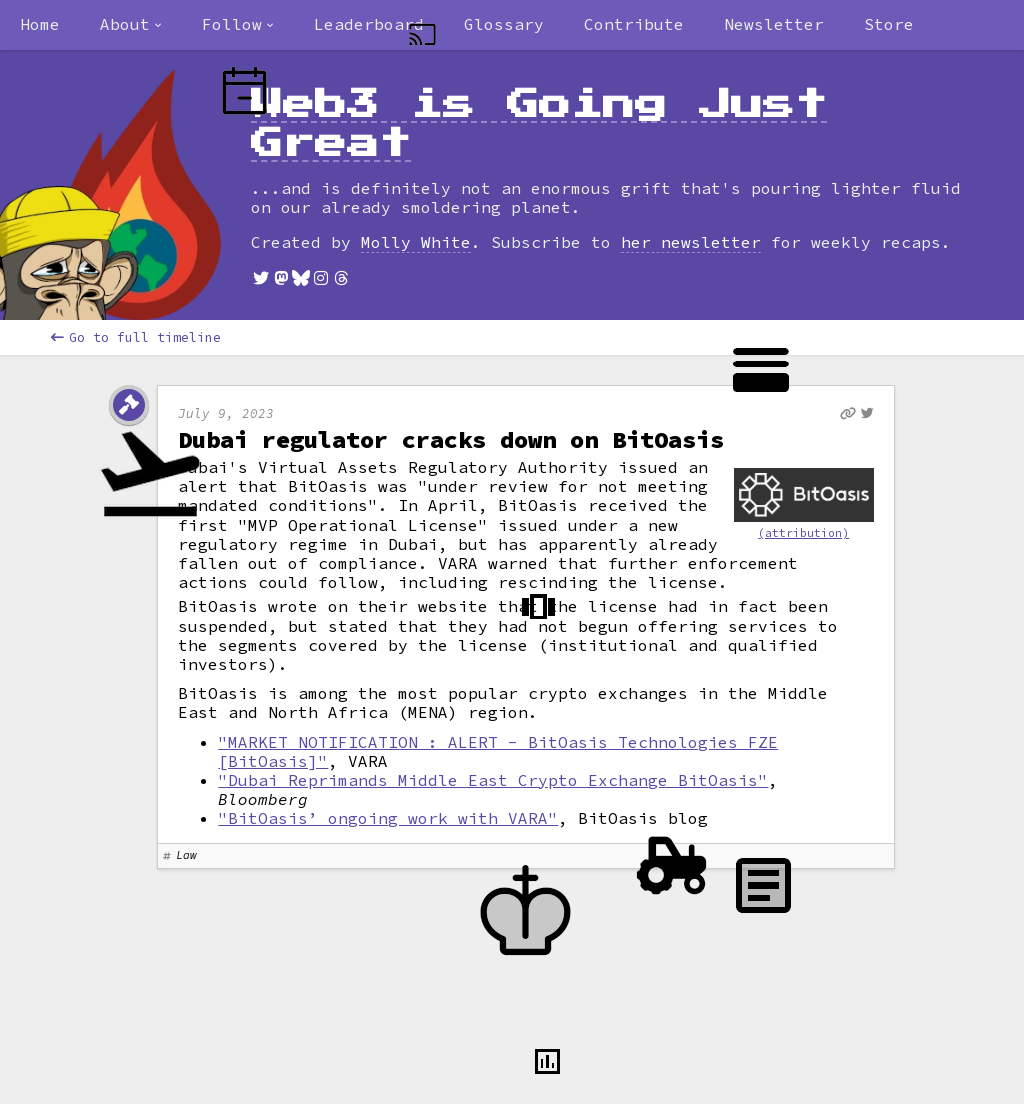 This screenshot has height=1104, width=1024. What do you see at coordinates (671, 863) in the screenshot?
I see `access farming or agricultural features` at bounding box center [671, 863].